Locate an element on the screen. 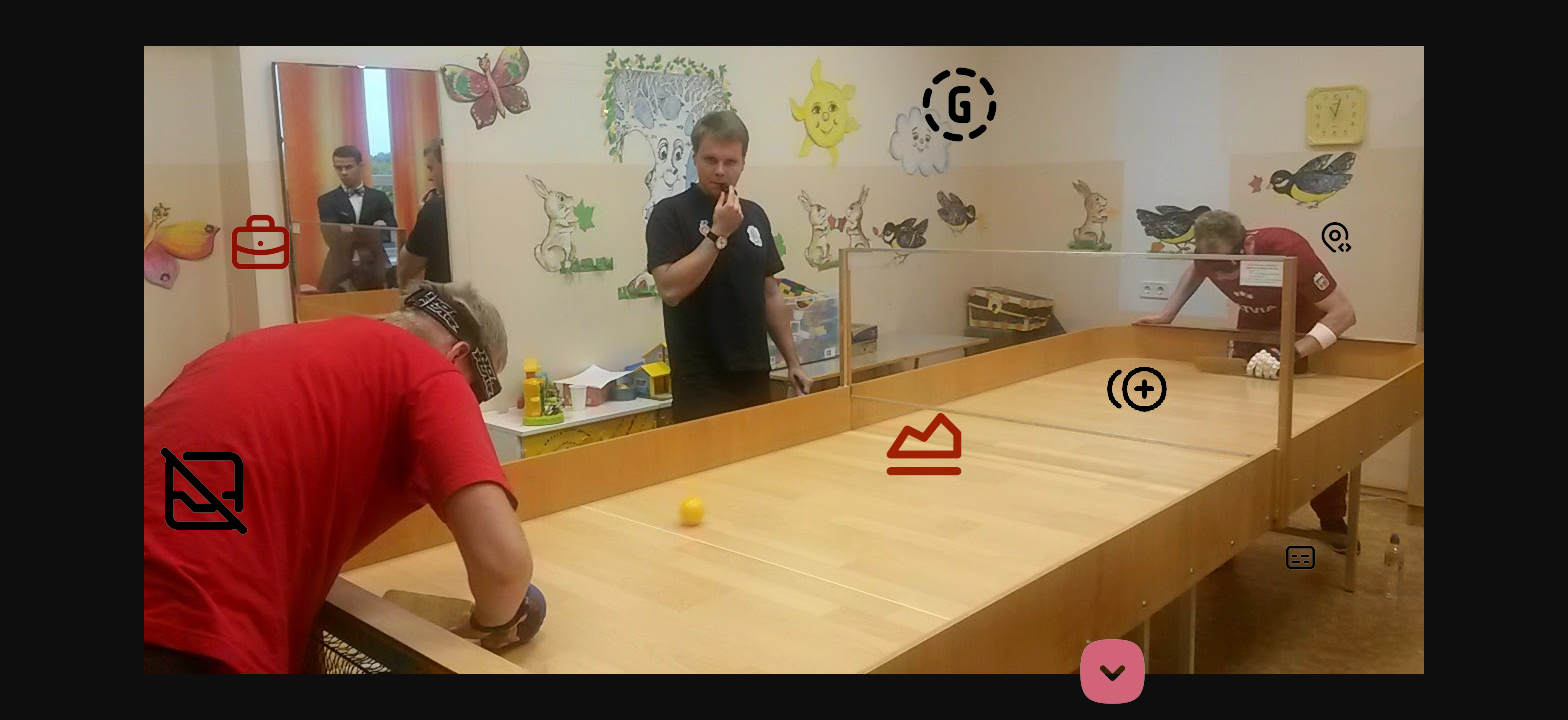 This screenshot has width=1568, height=720. access work or business-related content is located at coordinates (260, 243).